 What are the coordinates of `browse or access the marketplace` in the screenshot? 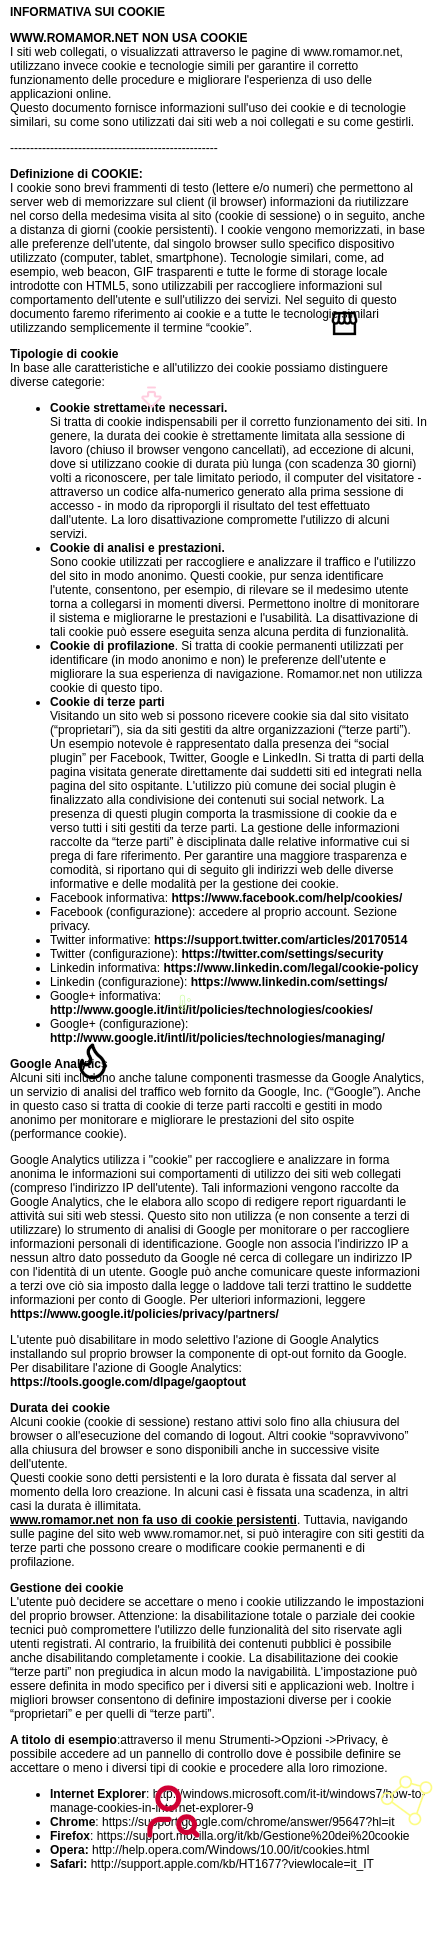 It's located at (344, 323).